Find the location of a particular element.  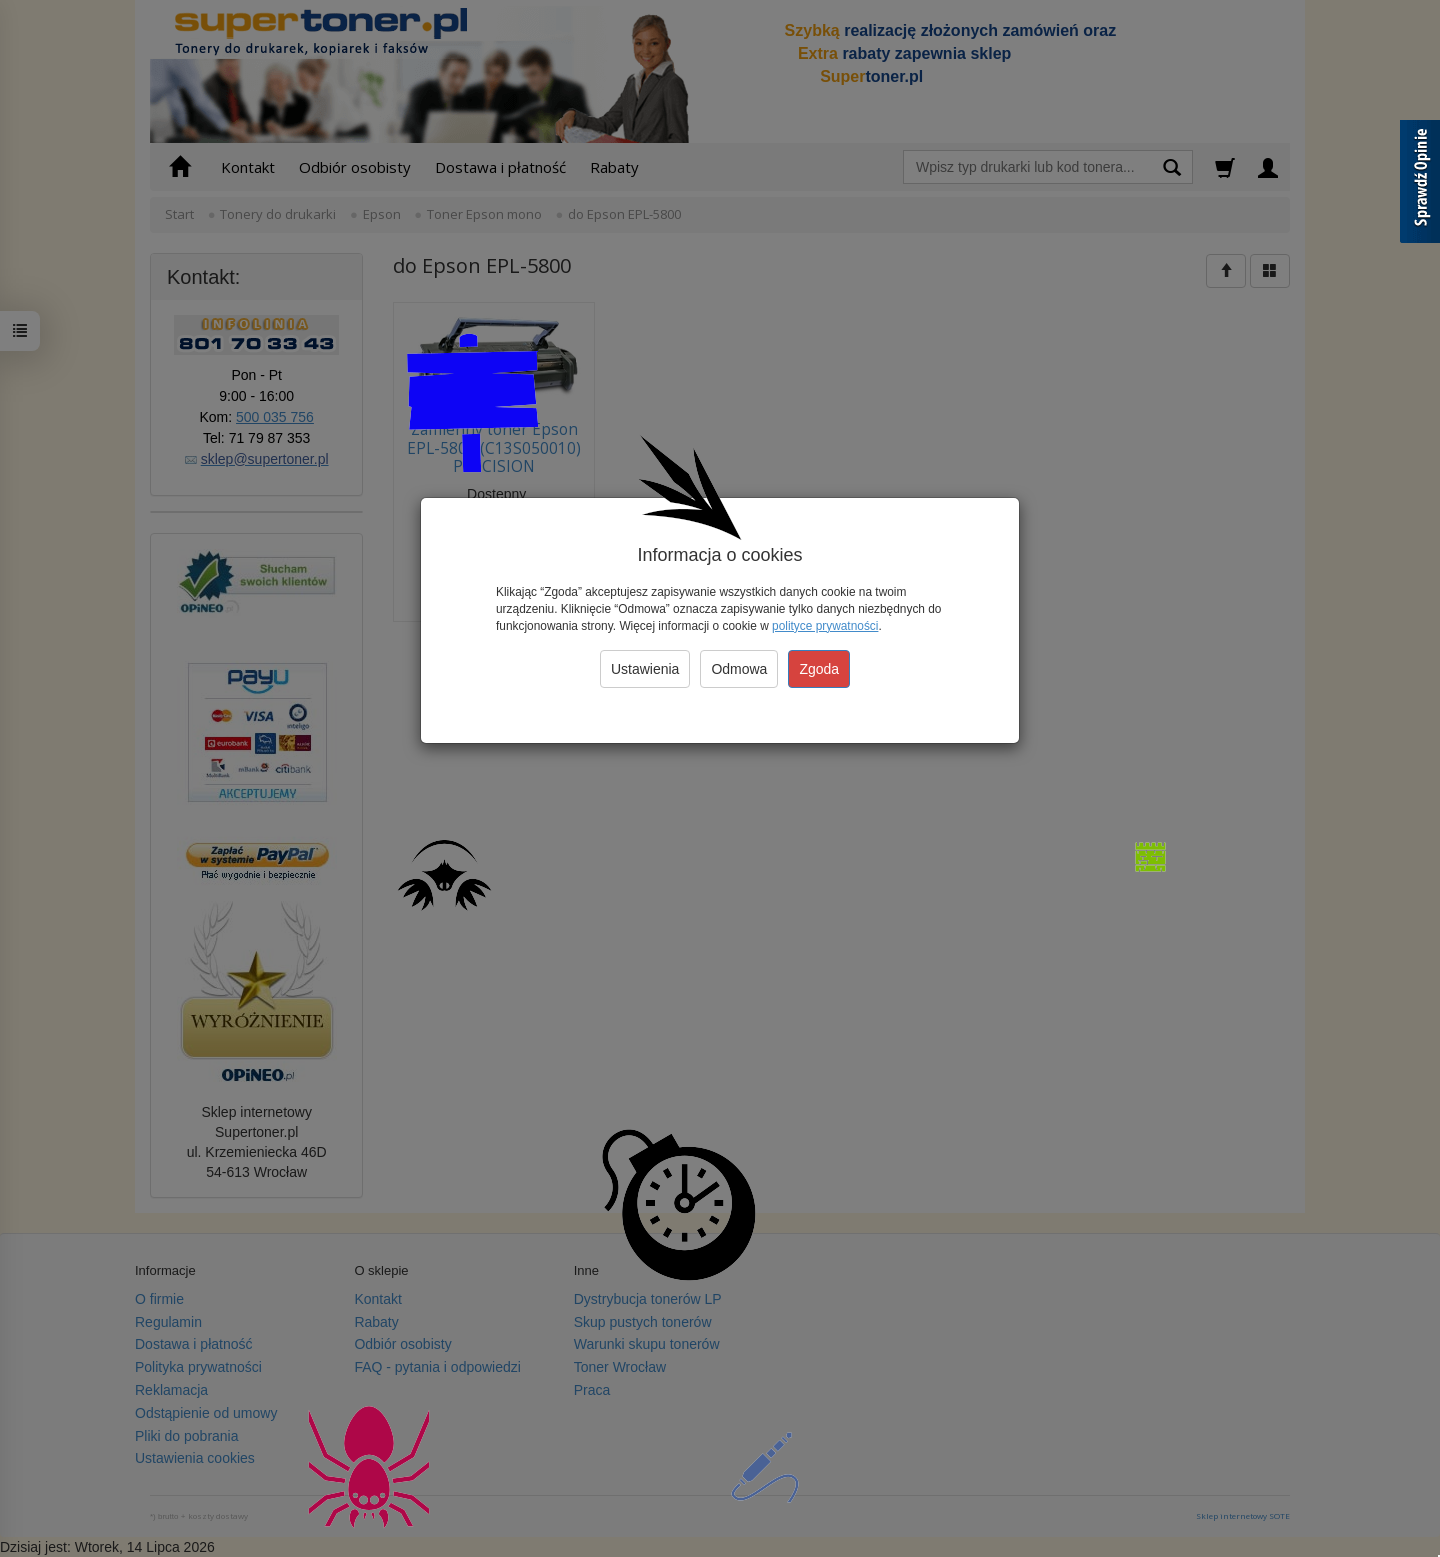

mole character or creature in a game is located at coordinates (444, 869).